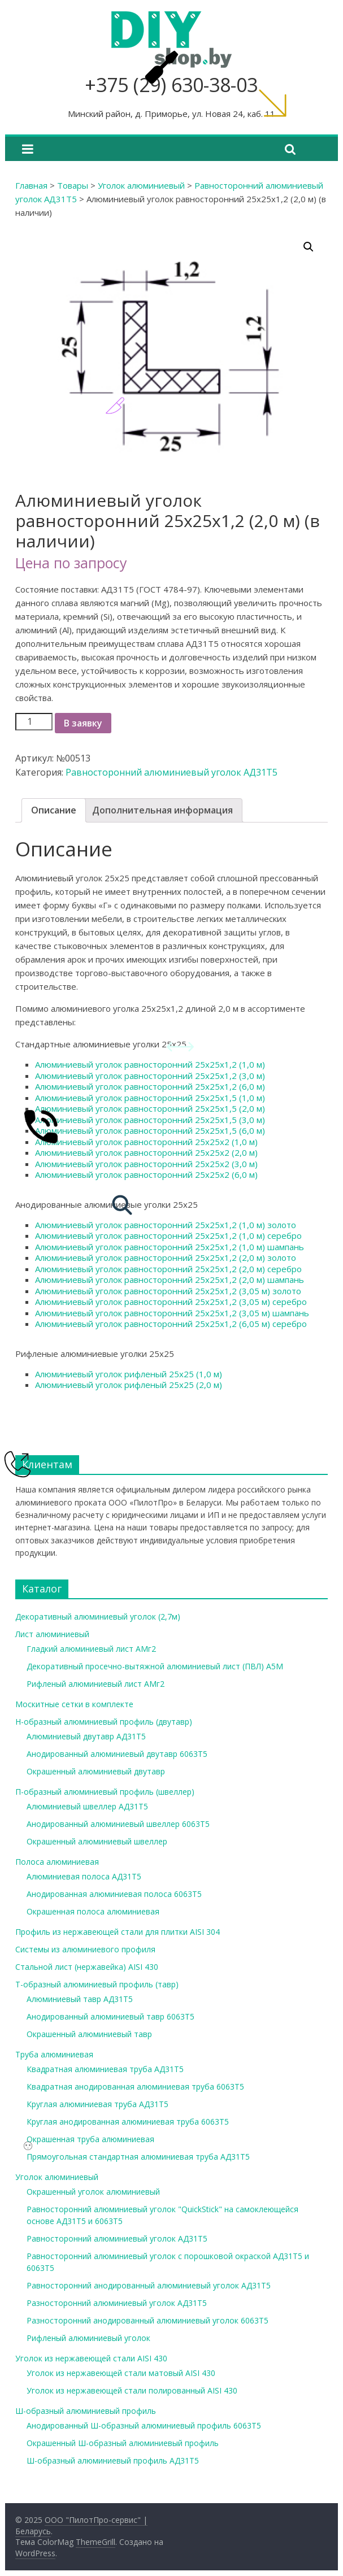 This screenshot has height=2576, width=343. Describe the element at coordinates (272, 103) in the screenshot. I see `navigate to the next item diagonally` at that location.